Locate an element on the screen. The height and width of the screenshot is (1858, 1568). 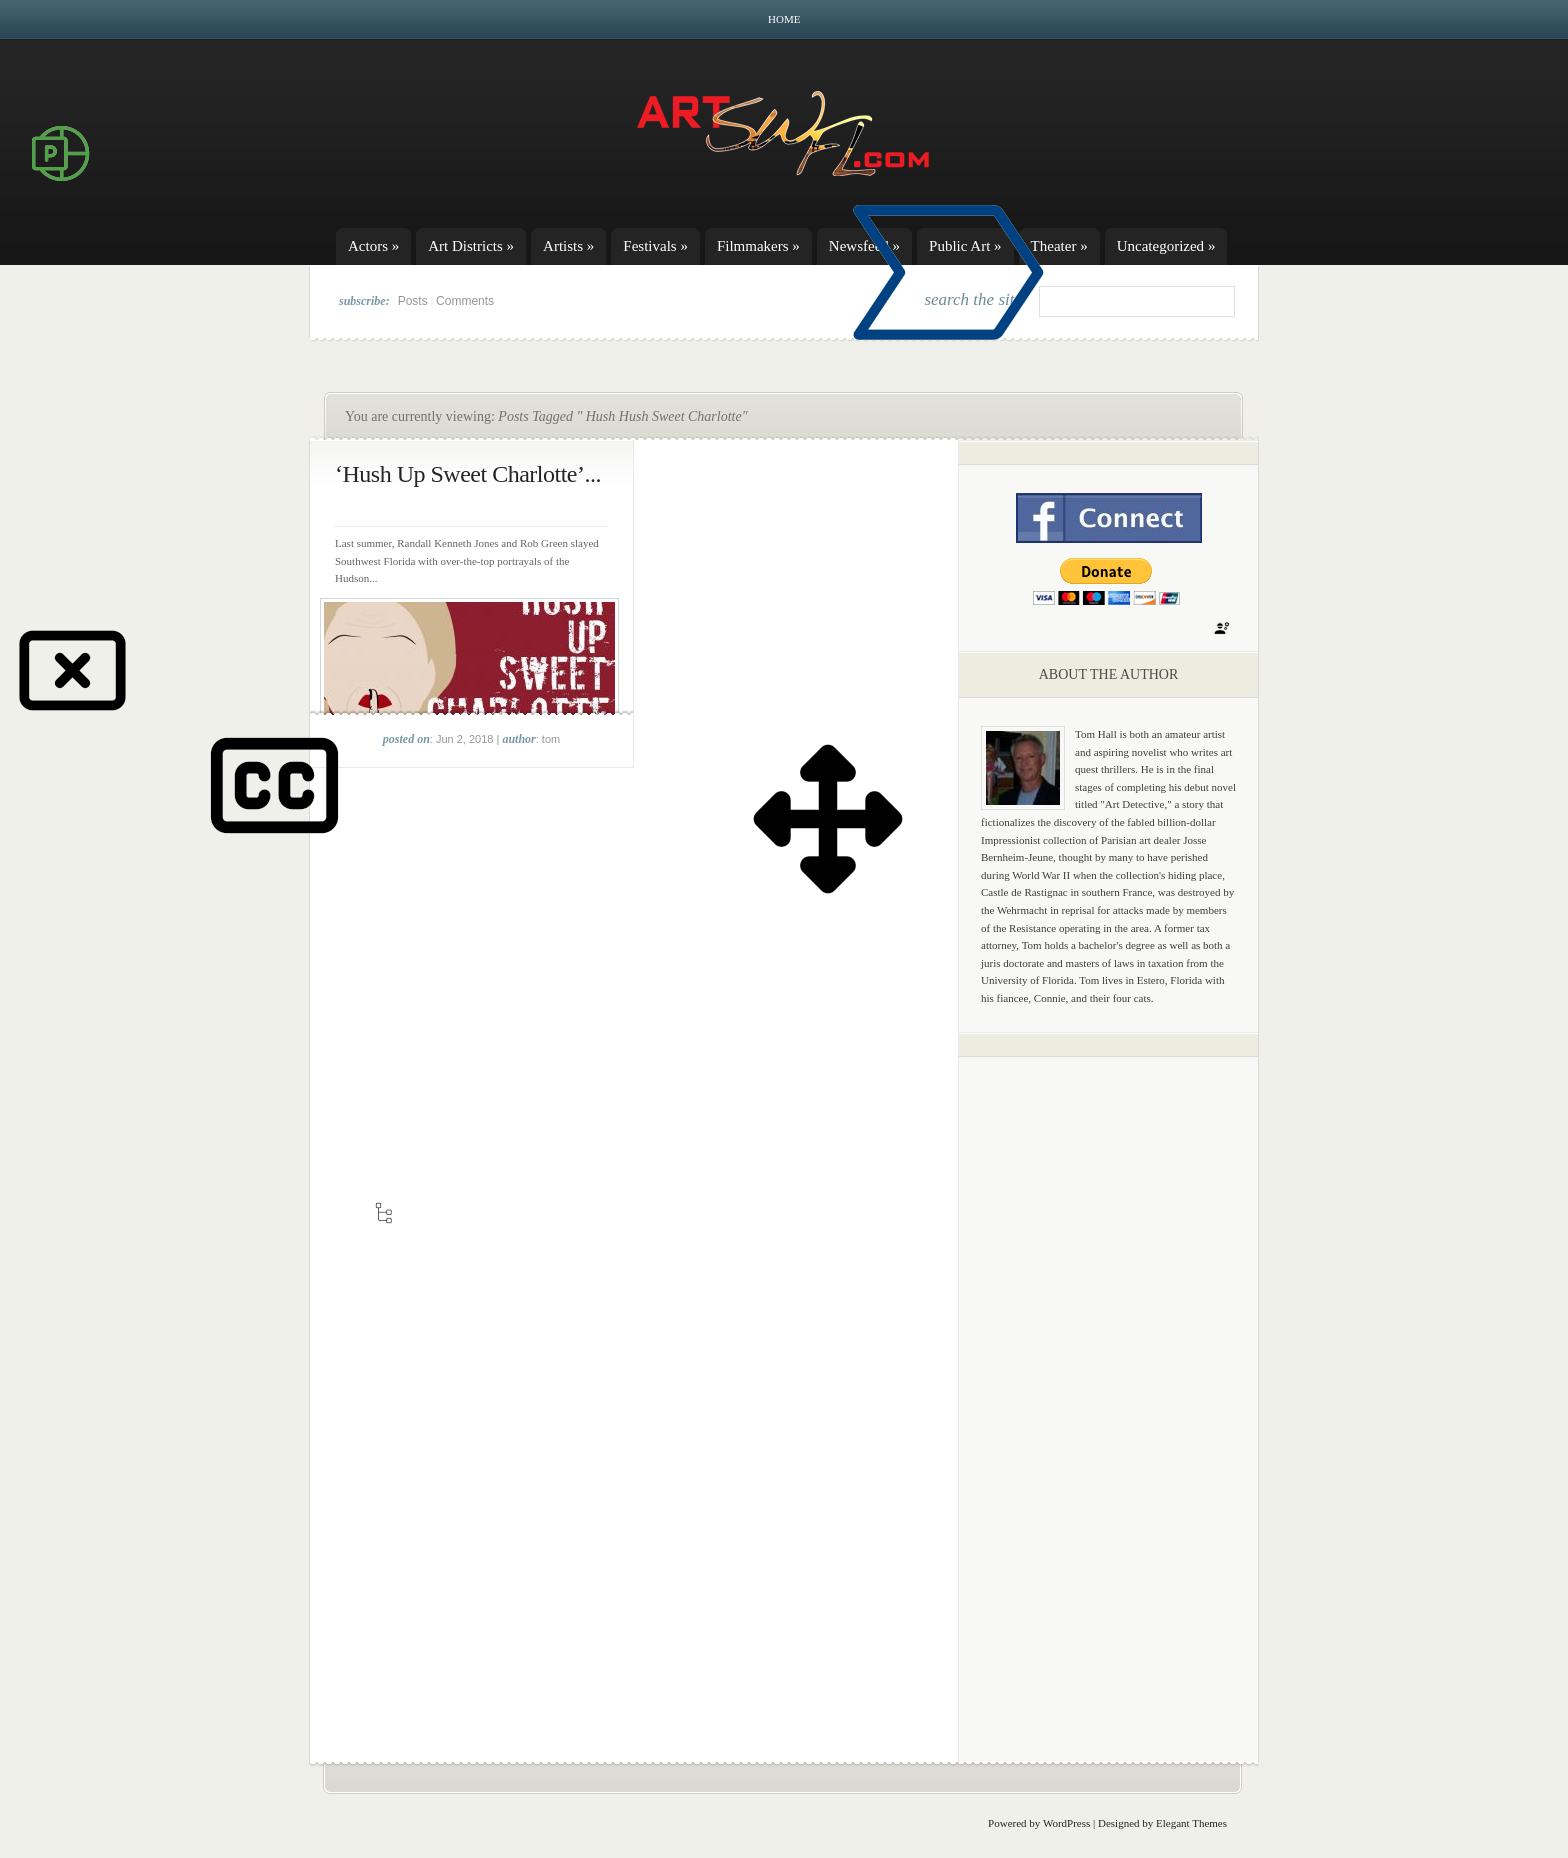
close or dismiss a modal window is located at coordinates (72, 670).